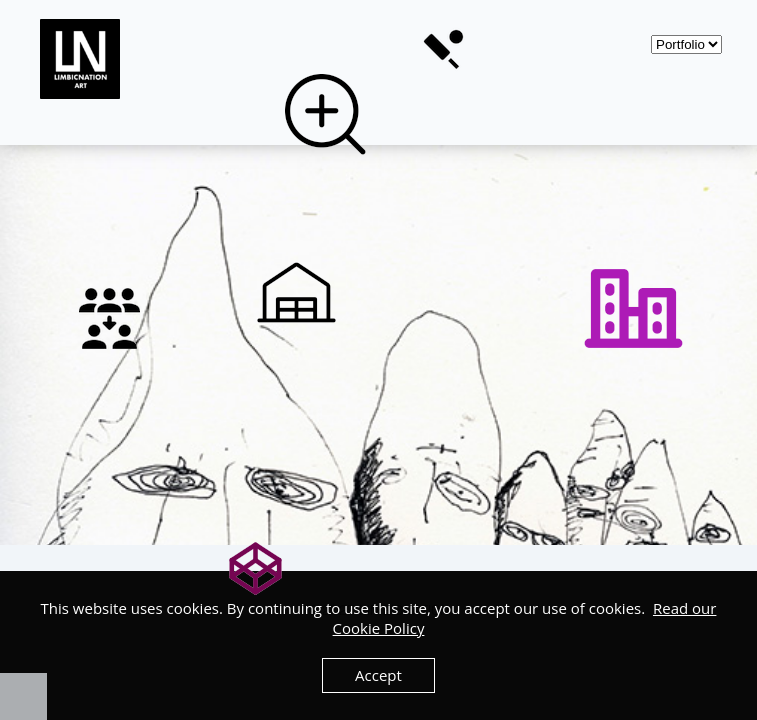 The height and width of the screenshot is (720, 757). What do you see at coordinates (443, 49) in the screenshot?
I see `access cricket sports content` at bounding box center [443, 49].